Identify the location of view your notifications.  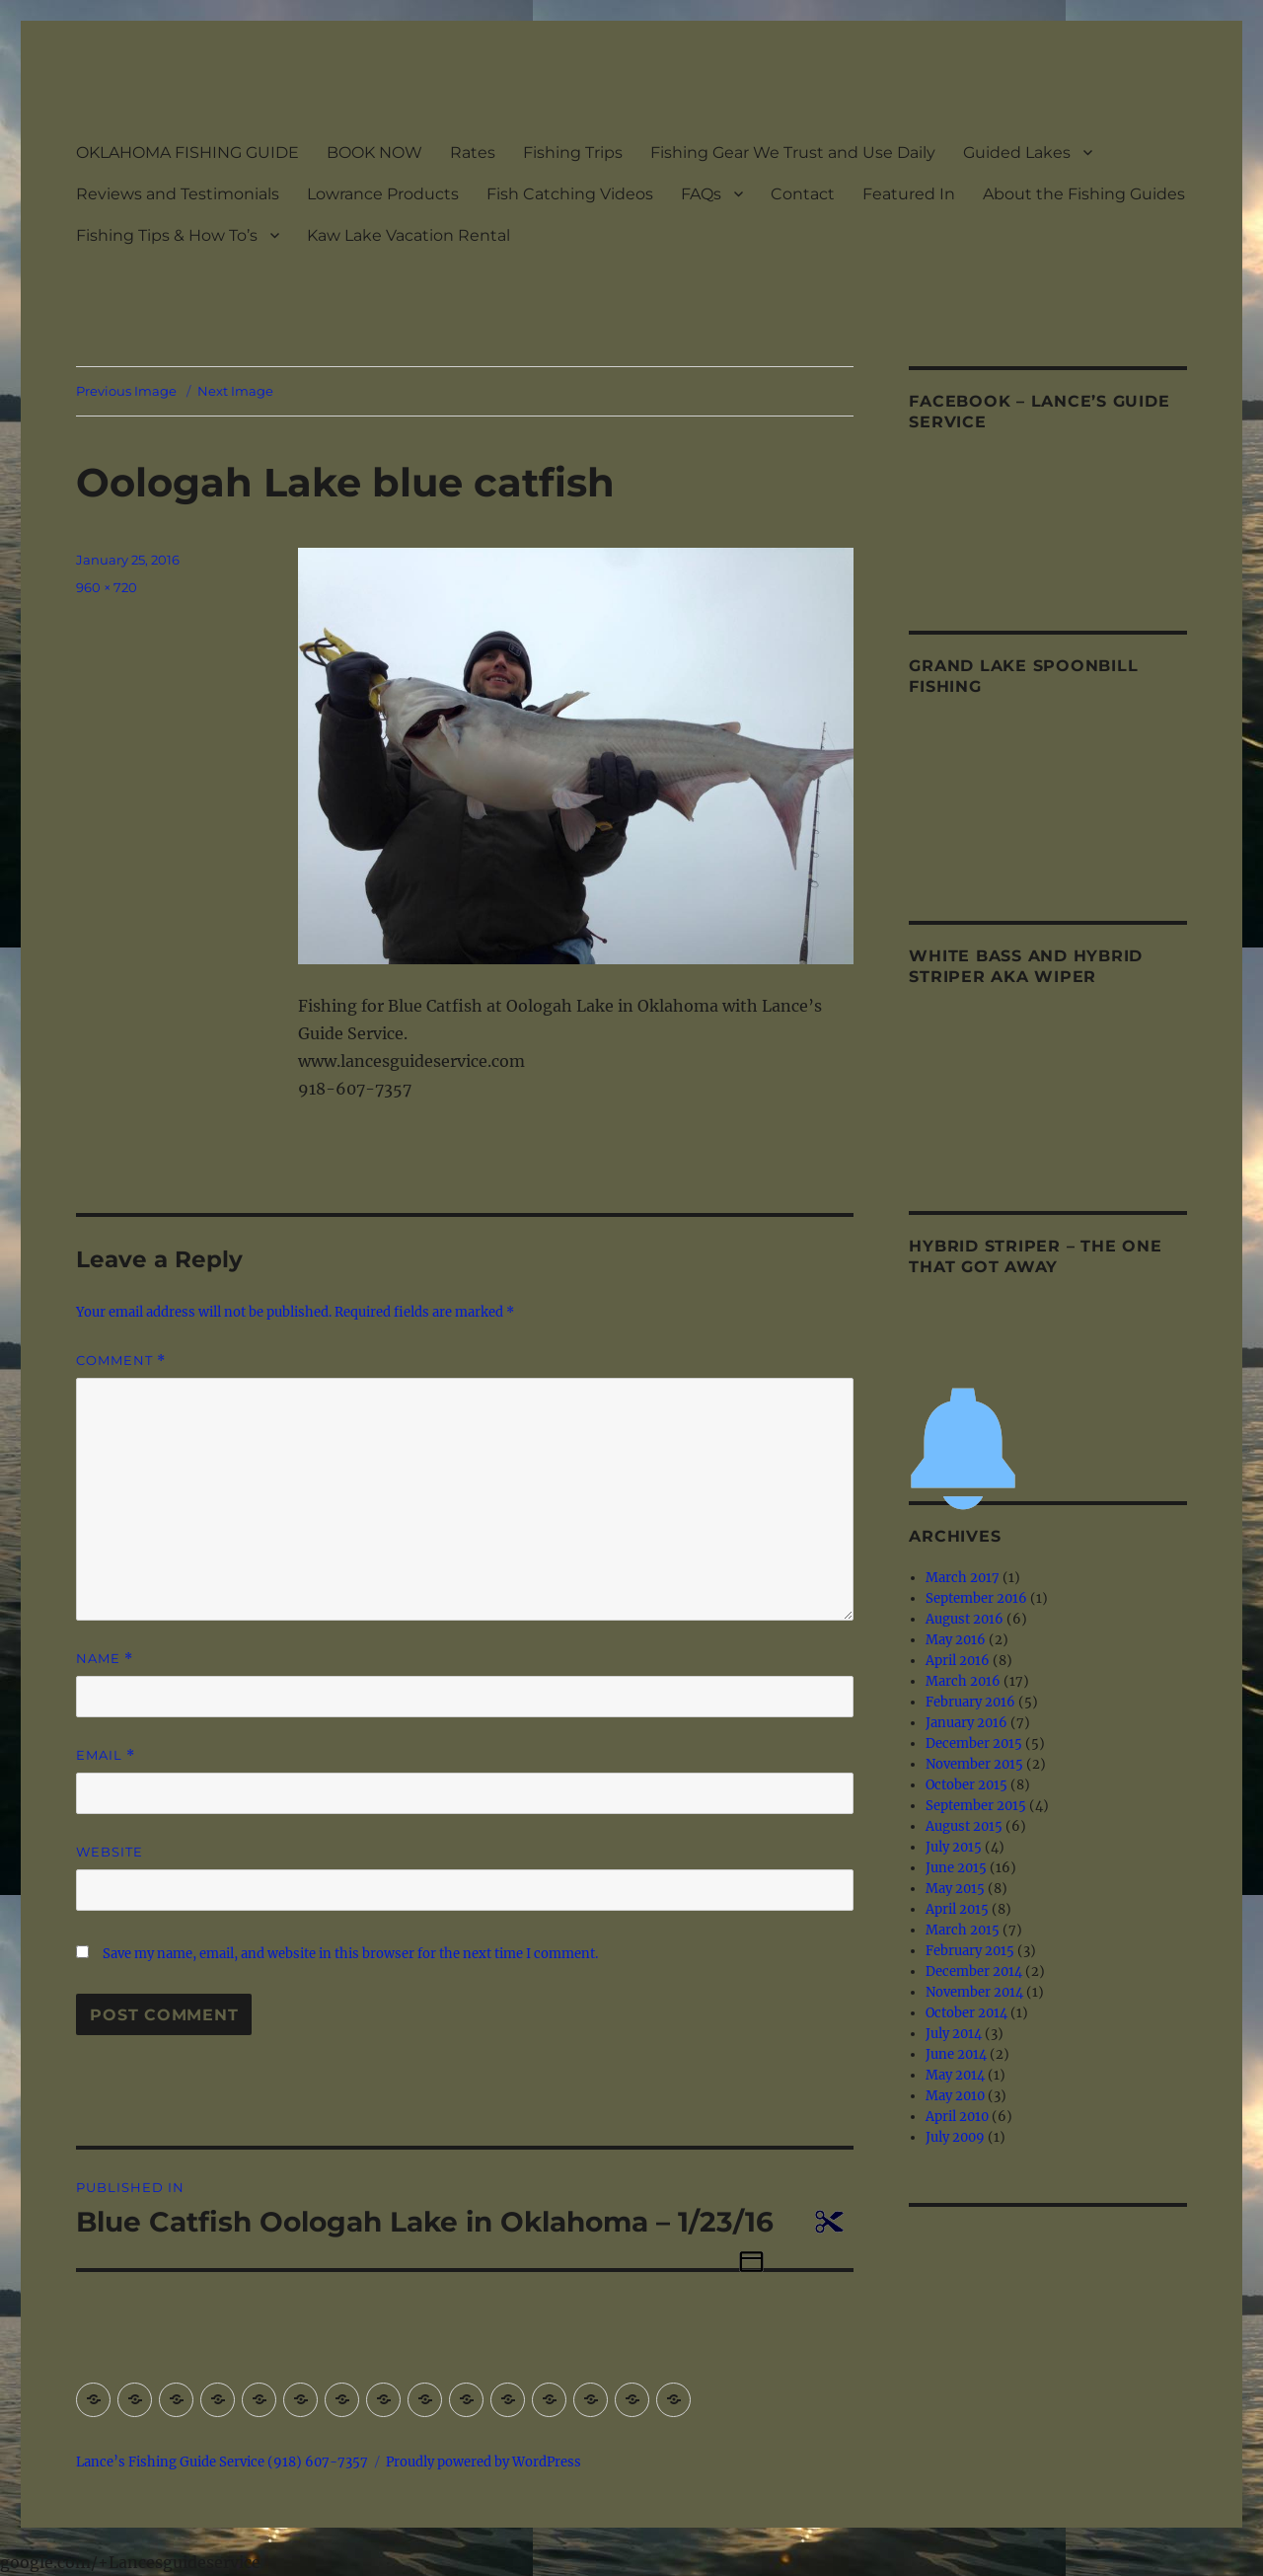
(963, 1449).